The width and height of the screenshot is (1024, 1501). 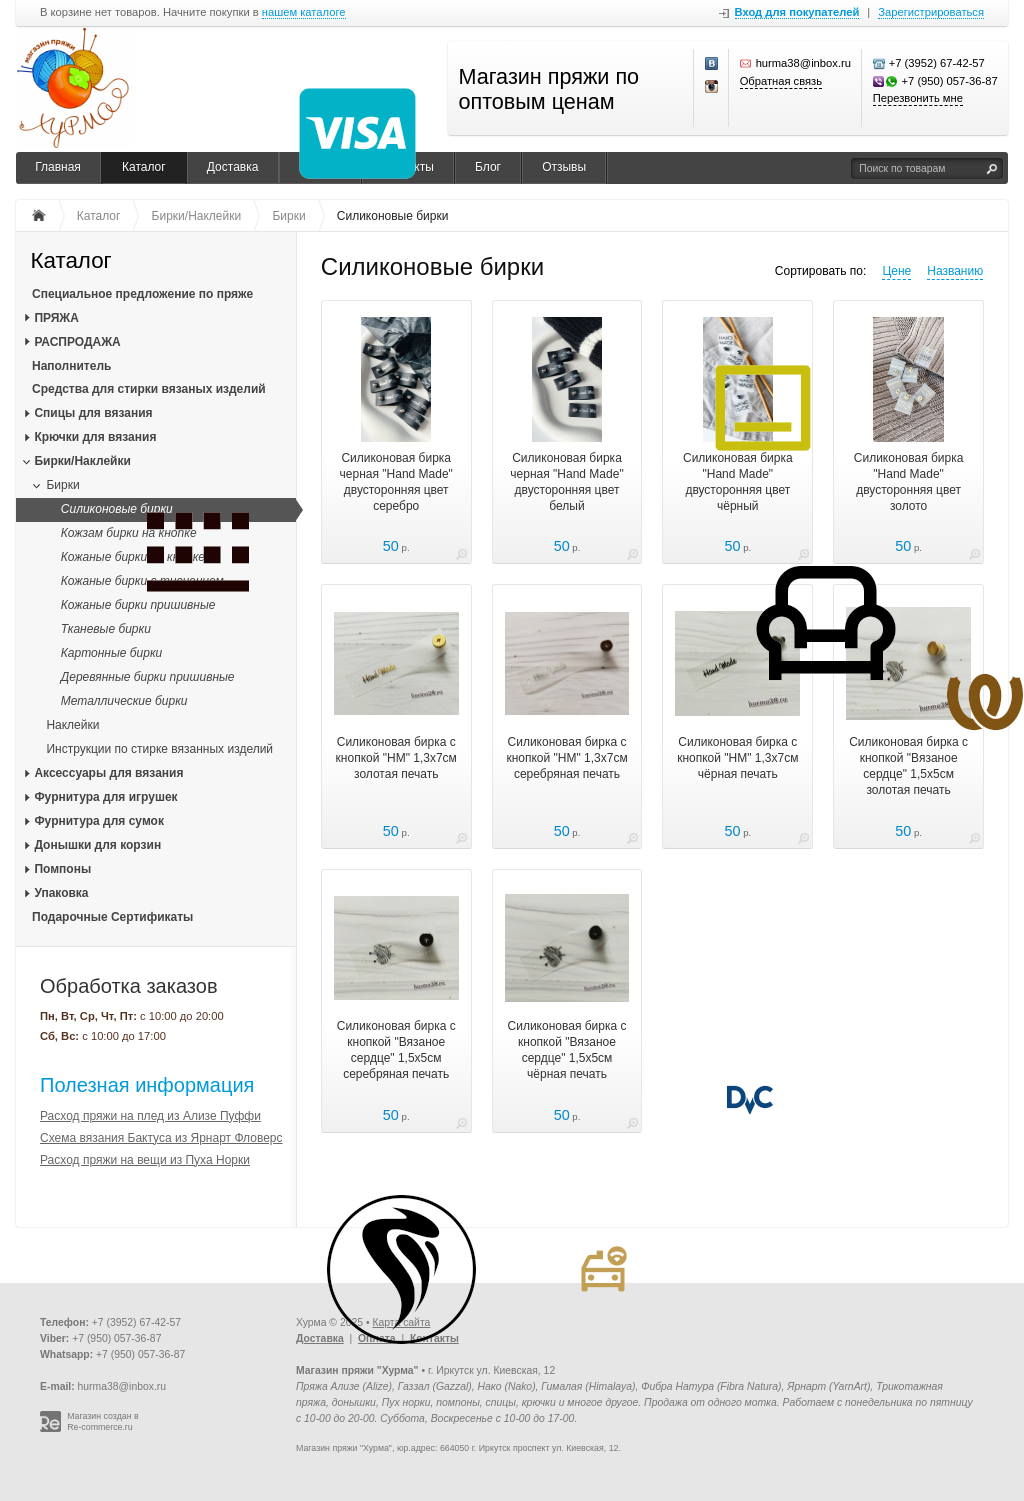 I want to click on browse furniture or home decor items, so click(x=826, y=623).